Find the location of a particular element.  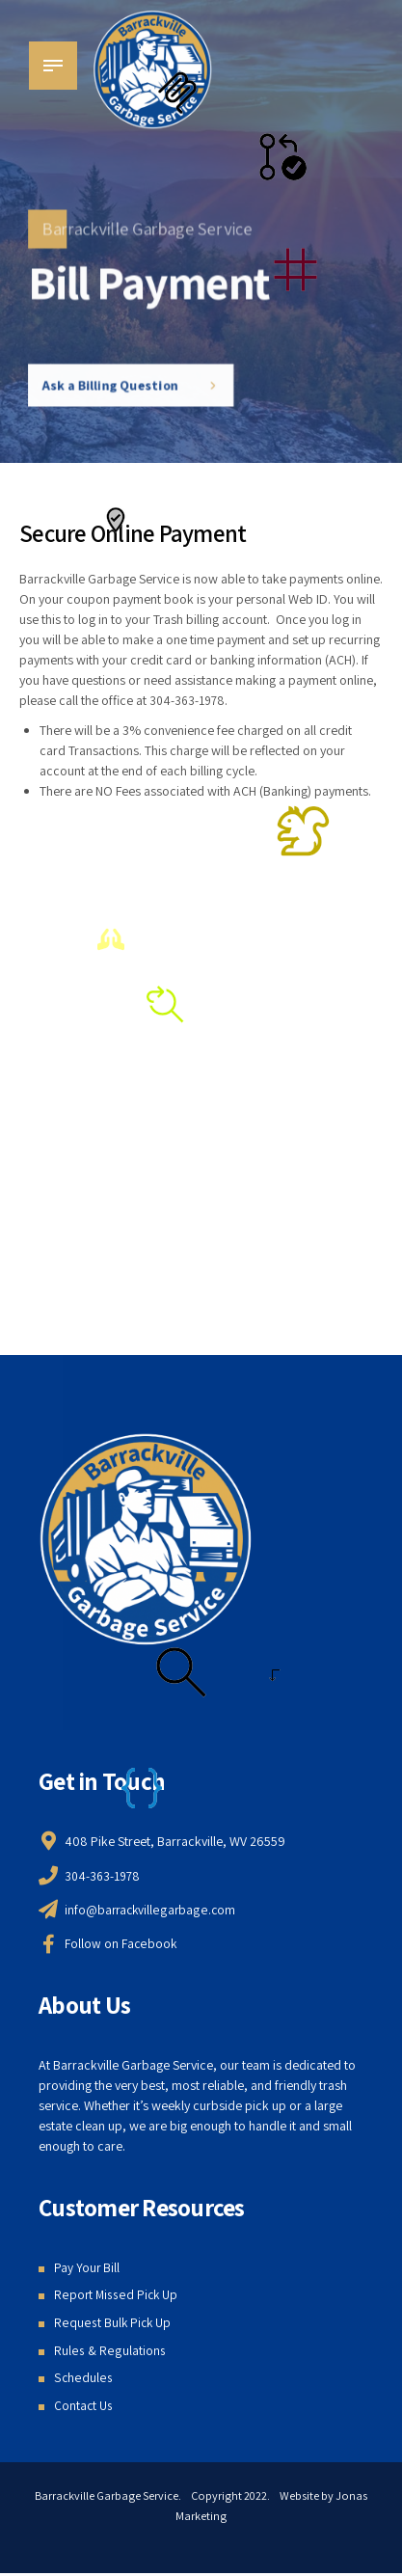

indicates a numeric variable or constant in code is located at coordinates (295, 269).